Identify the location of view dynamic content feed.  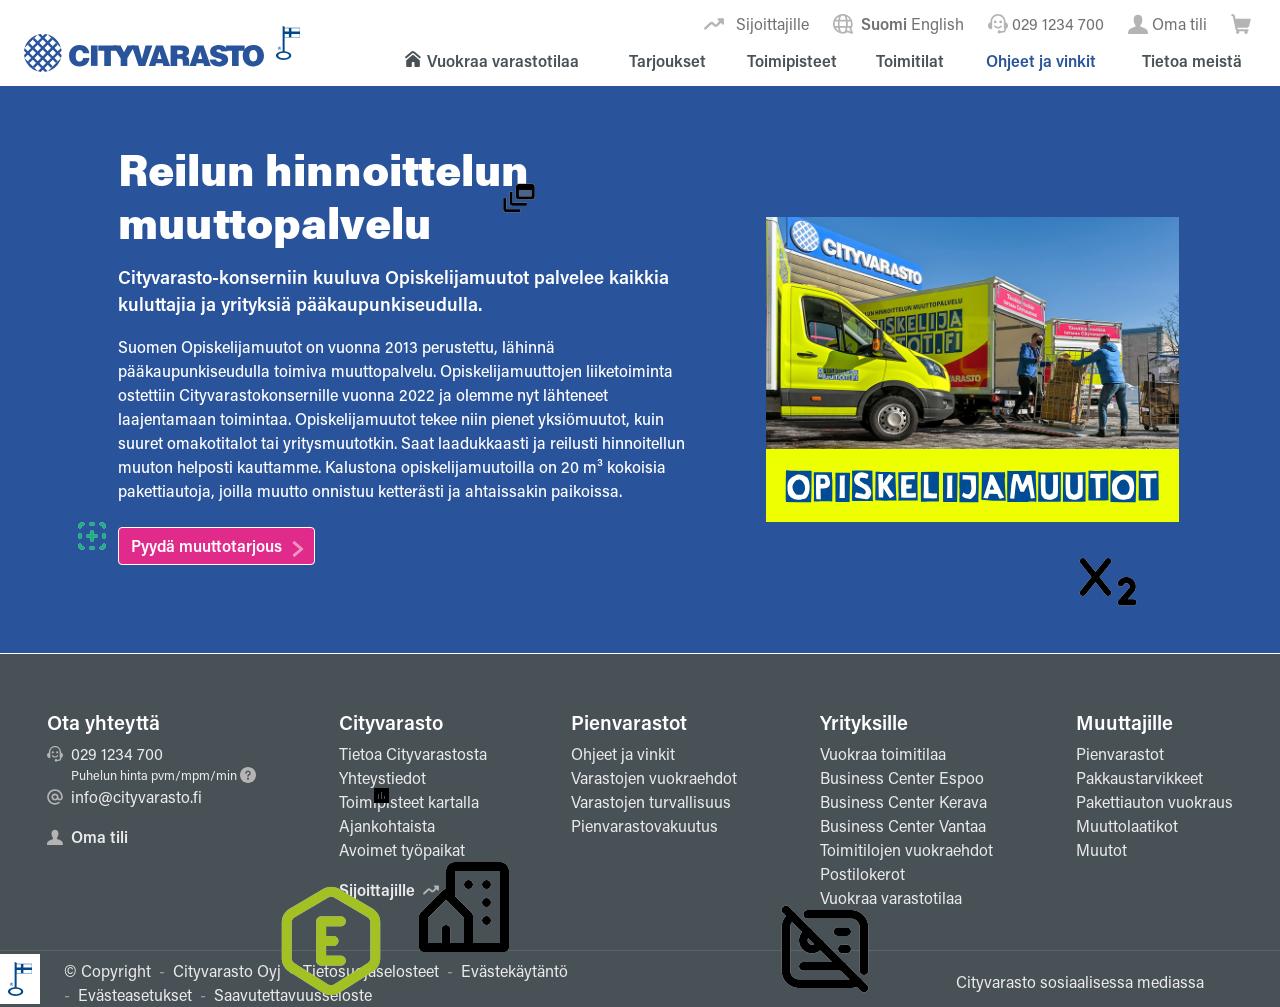
(519, 198).